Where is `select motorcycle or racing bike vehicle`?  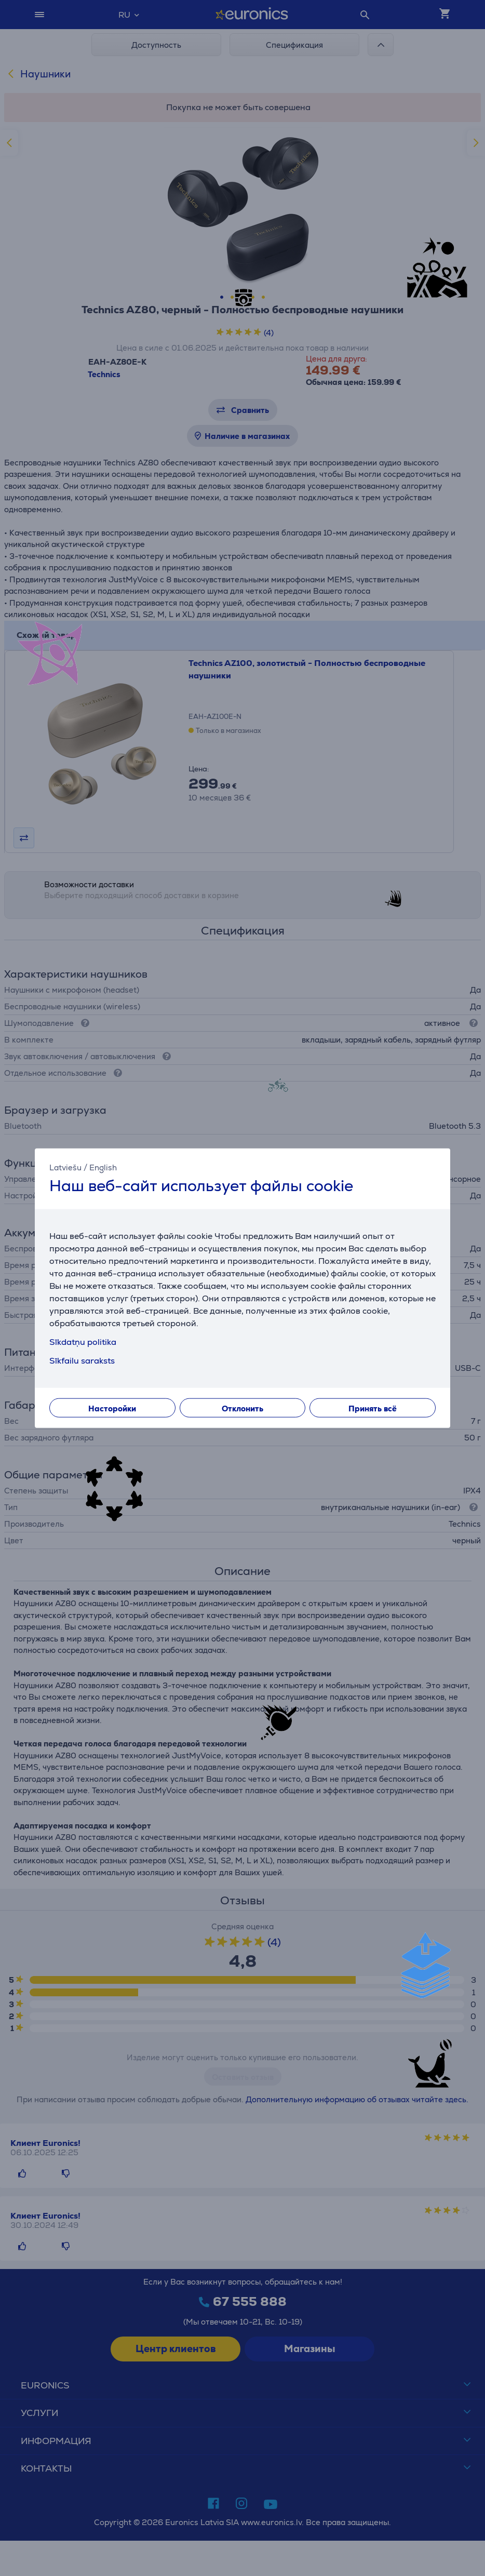
select motorcycle or racing bike vehicle is located at coordinates (277, 1084).